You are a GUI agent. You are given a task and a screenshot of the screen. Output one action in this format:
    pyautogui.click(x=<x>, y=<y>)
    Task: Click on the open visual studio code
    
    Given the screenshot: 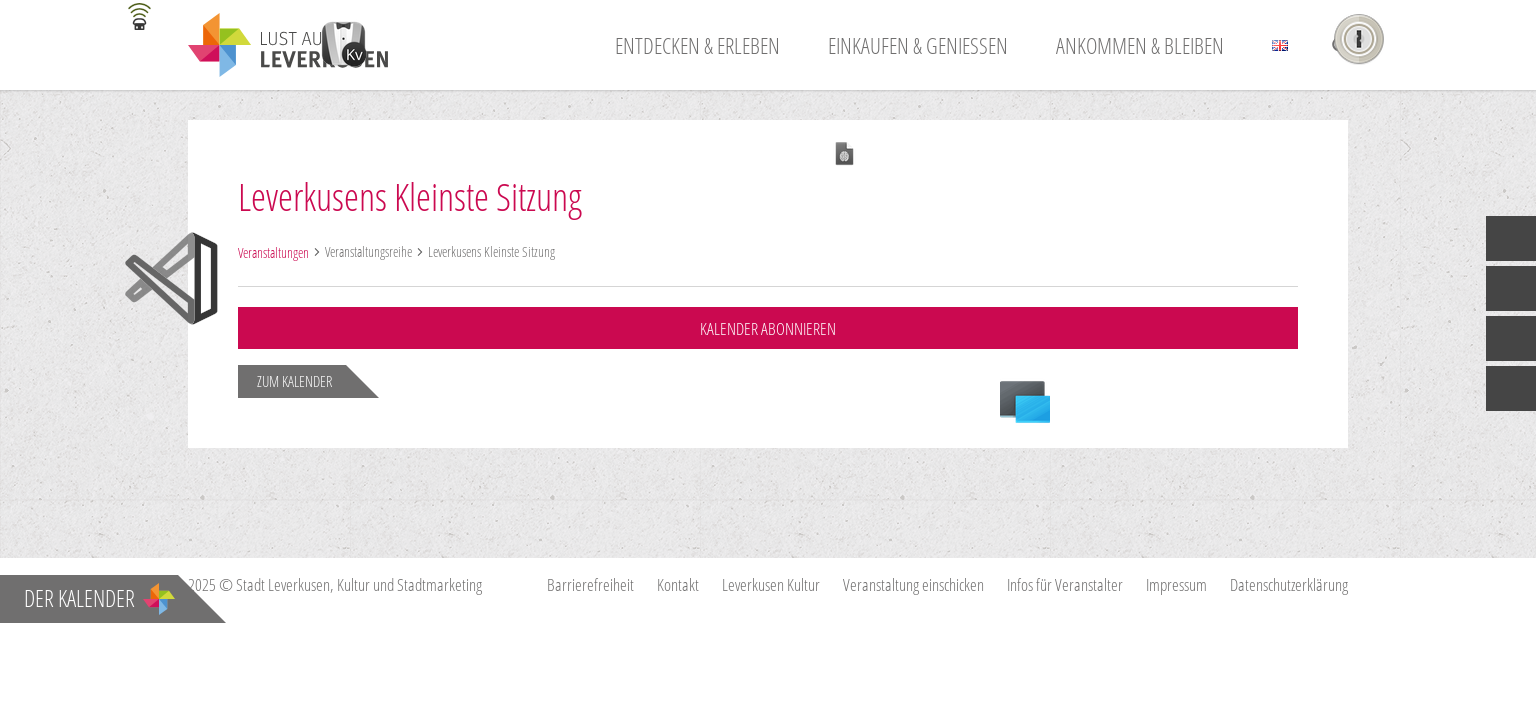 What is the action you would take?
    pyautogui.click(x=171, y=278)
    